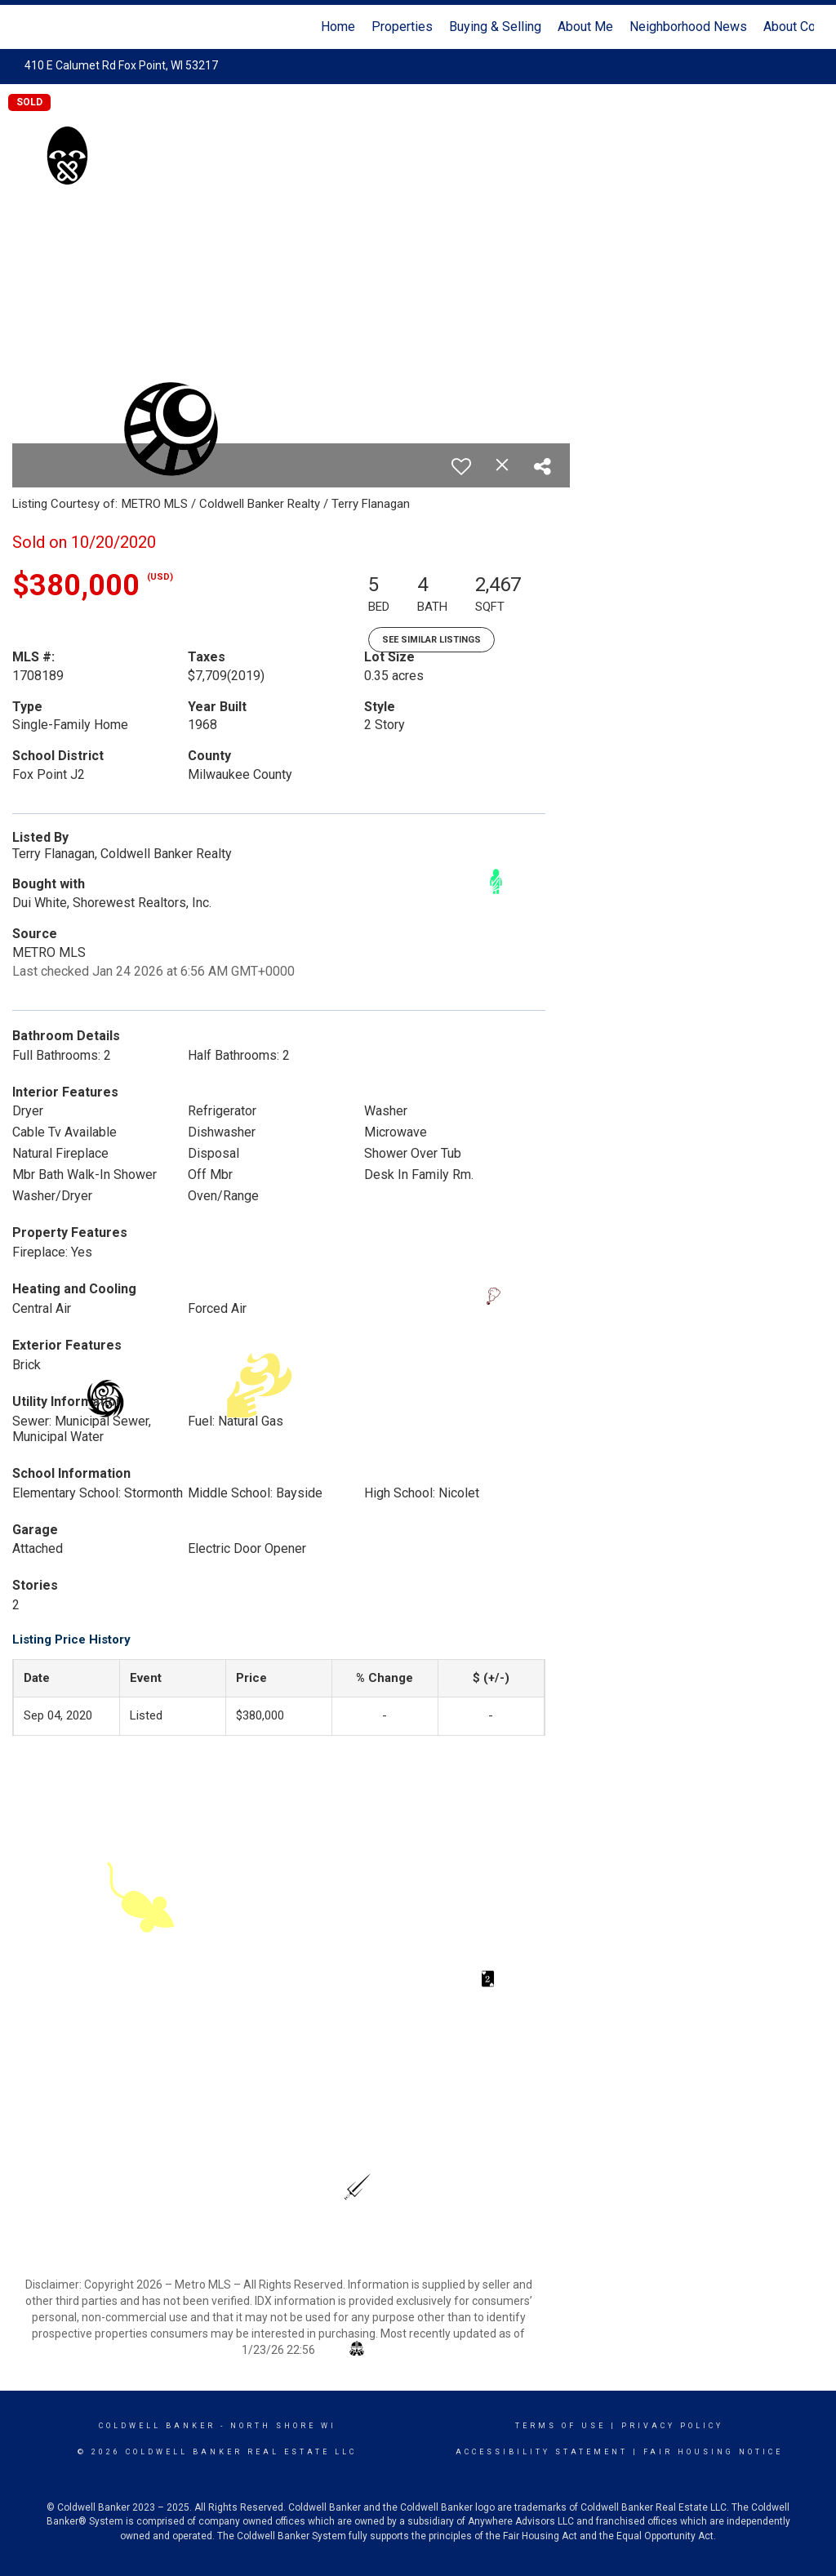  What do you see at coordinates (357, 2348) in the screenshot?
I see `select dwarf character class` at bounding box center [357, 2348].